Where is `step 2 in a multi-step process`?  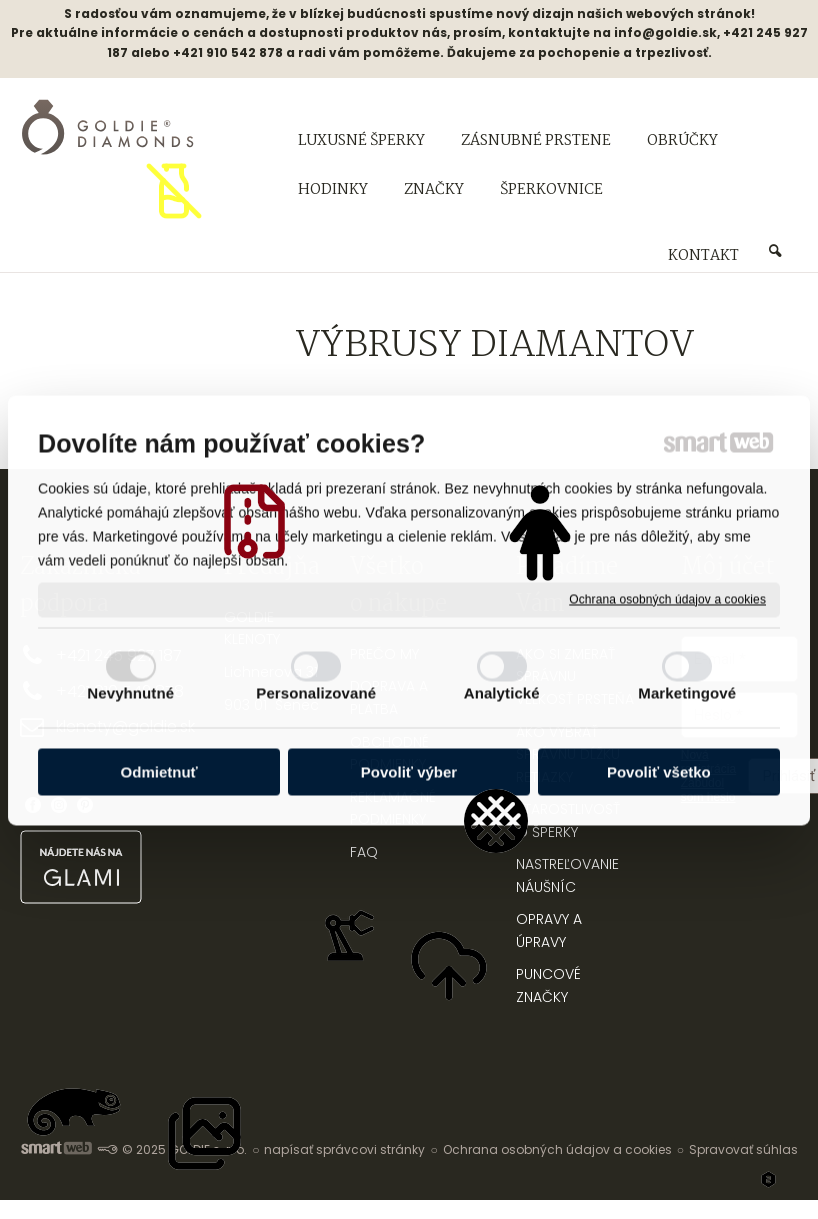
step 2 in a multi-step process is located at coordinates (768, 1179).